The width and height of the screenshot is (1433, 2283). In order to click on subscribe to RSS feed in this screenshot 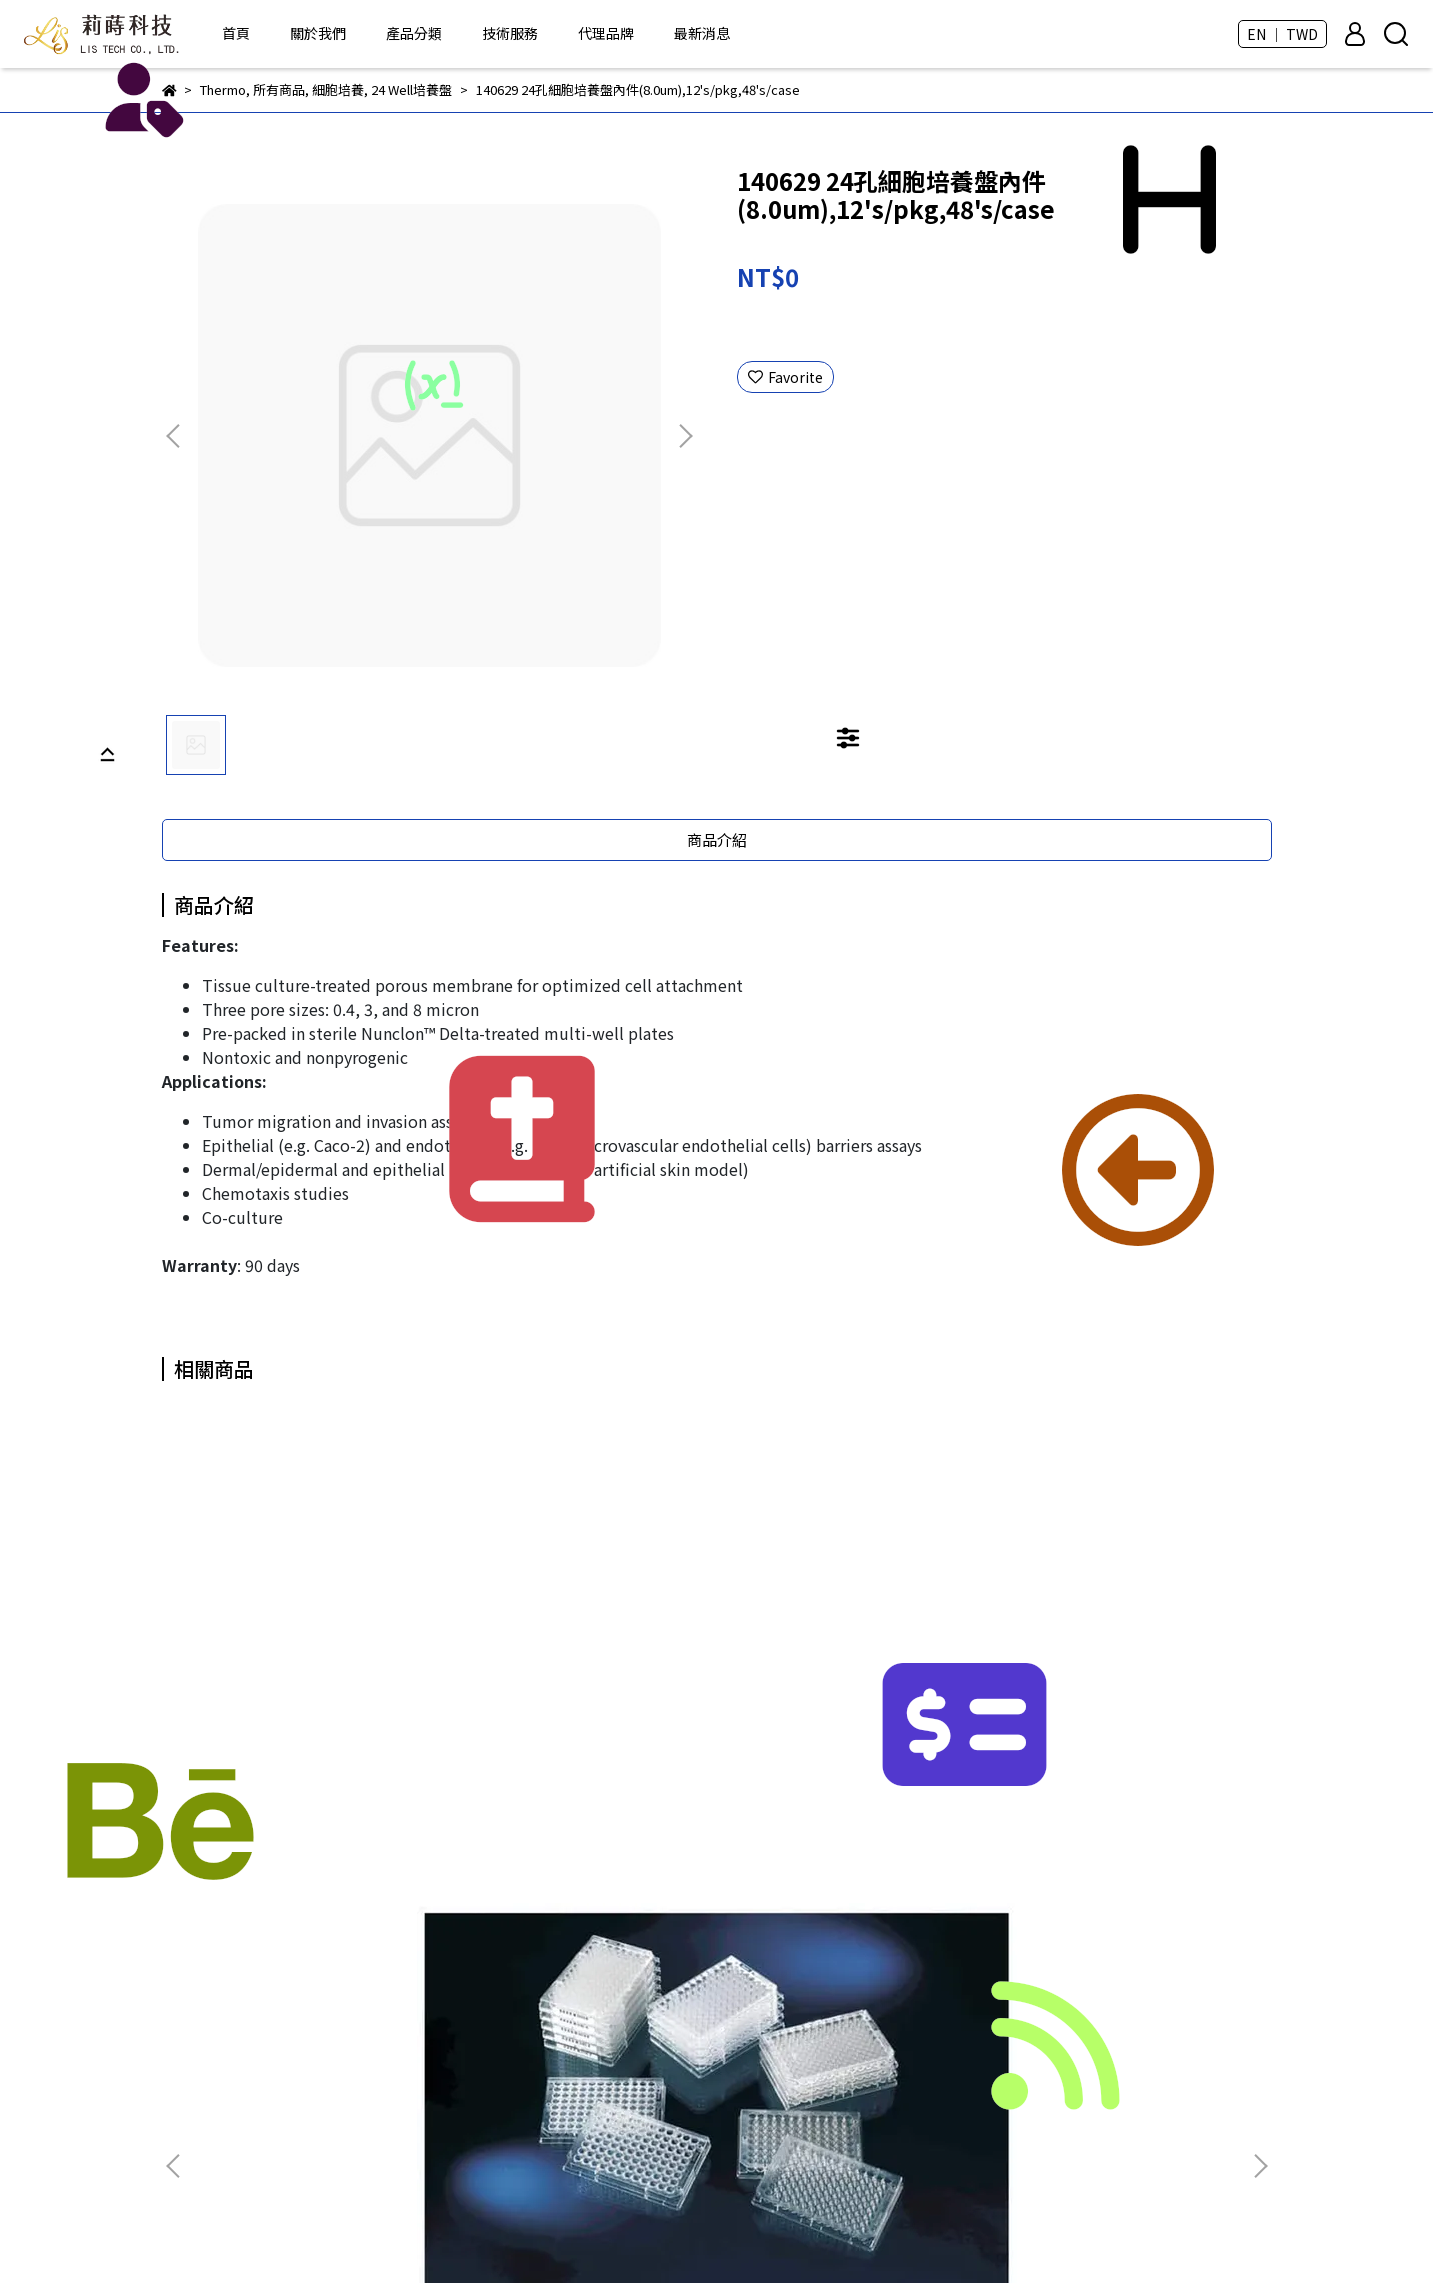, I will do `click(1055, 2045)`.